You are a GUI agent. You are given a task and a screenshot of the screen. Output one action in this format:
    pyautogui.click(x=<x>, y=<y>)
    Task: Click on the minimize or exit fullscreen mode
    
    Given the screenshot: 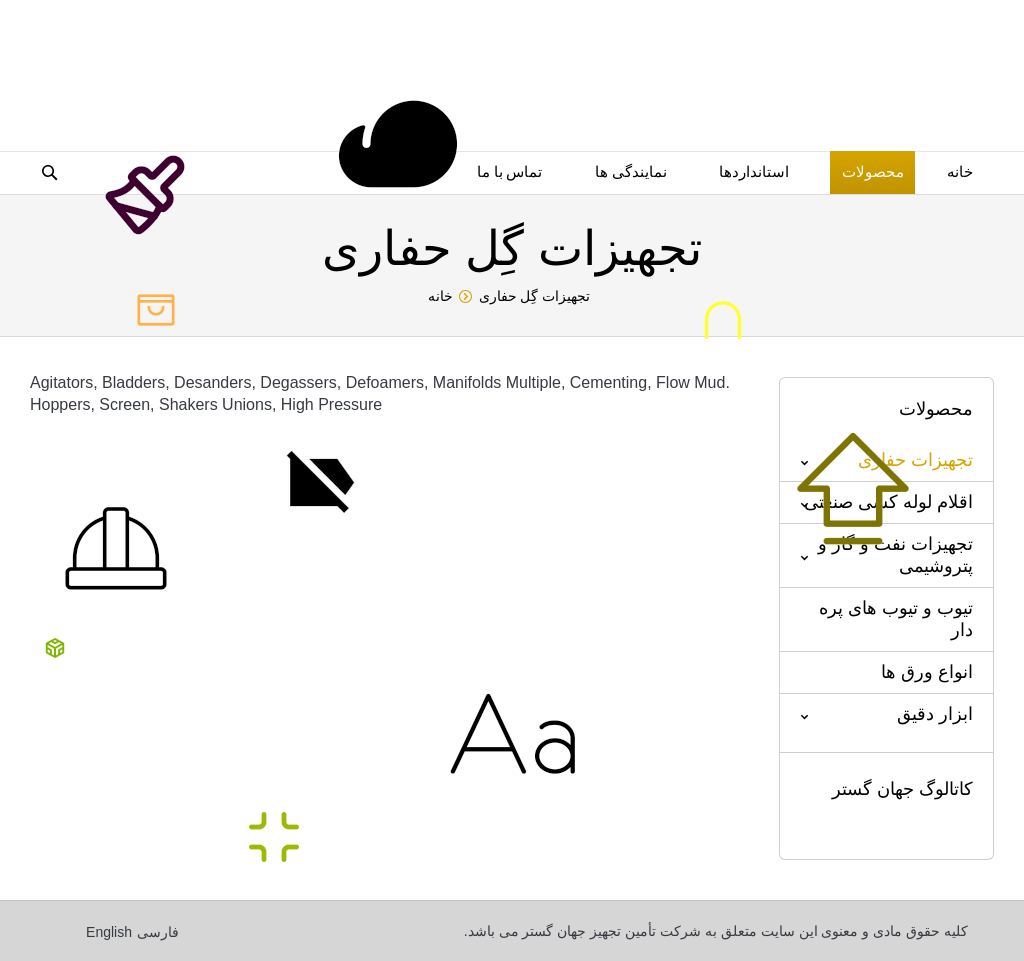 What is the action you would take?
    pyautogui.click(x=274, y=837)
    